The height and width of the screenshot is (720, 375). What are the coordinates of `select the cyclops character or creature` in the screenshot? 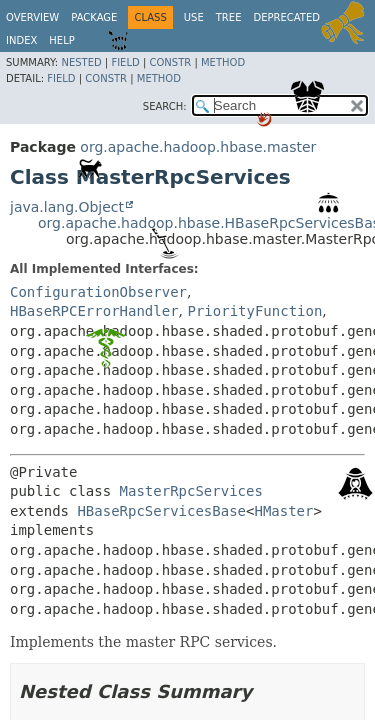 It's located at (355, 485).